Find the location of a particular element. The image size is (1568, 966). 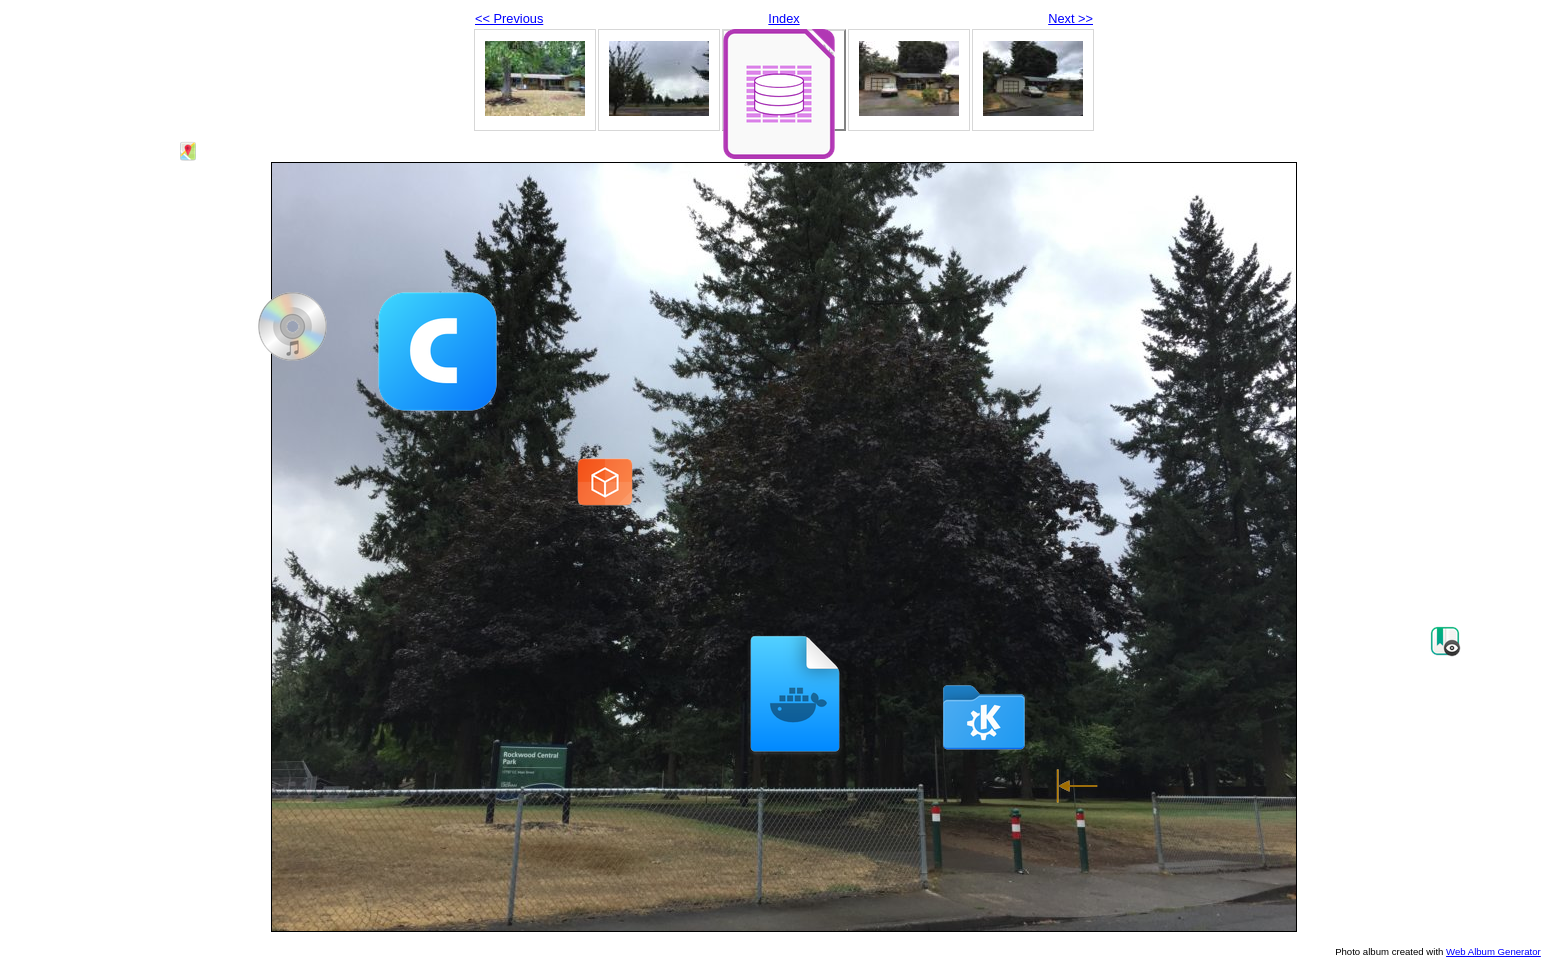

open a 3D model file is located at coordinates (605, 480).